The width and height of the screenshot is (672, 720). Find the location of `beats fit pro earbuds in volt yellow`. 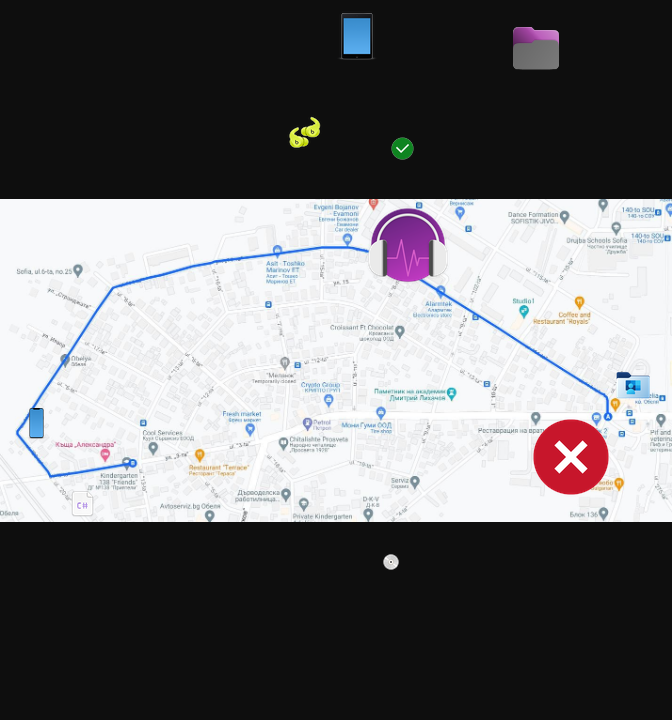

beats fit pro earbuds in volt yellow is located at coordinates (304, 132).